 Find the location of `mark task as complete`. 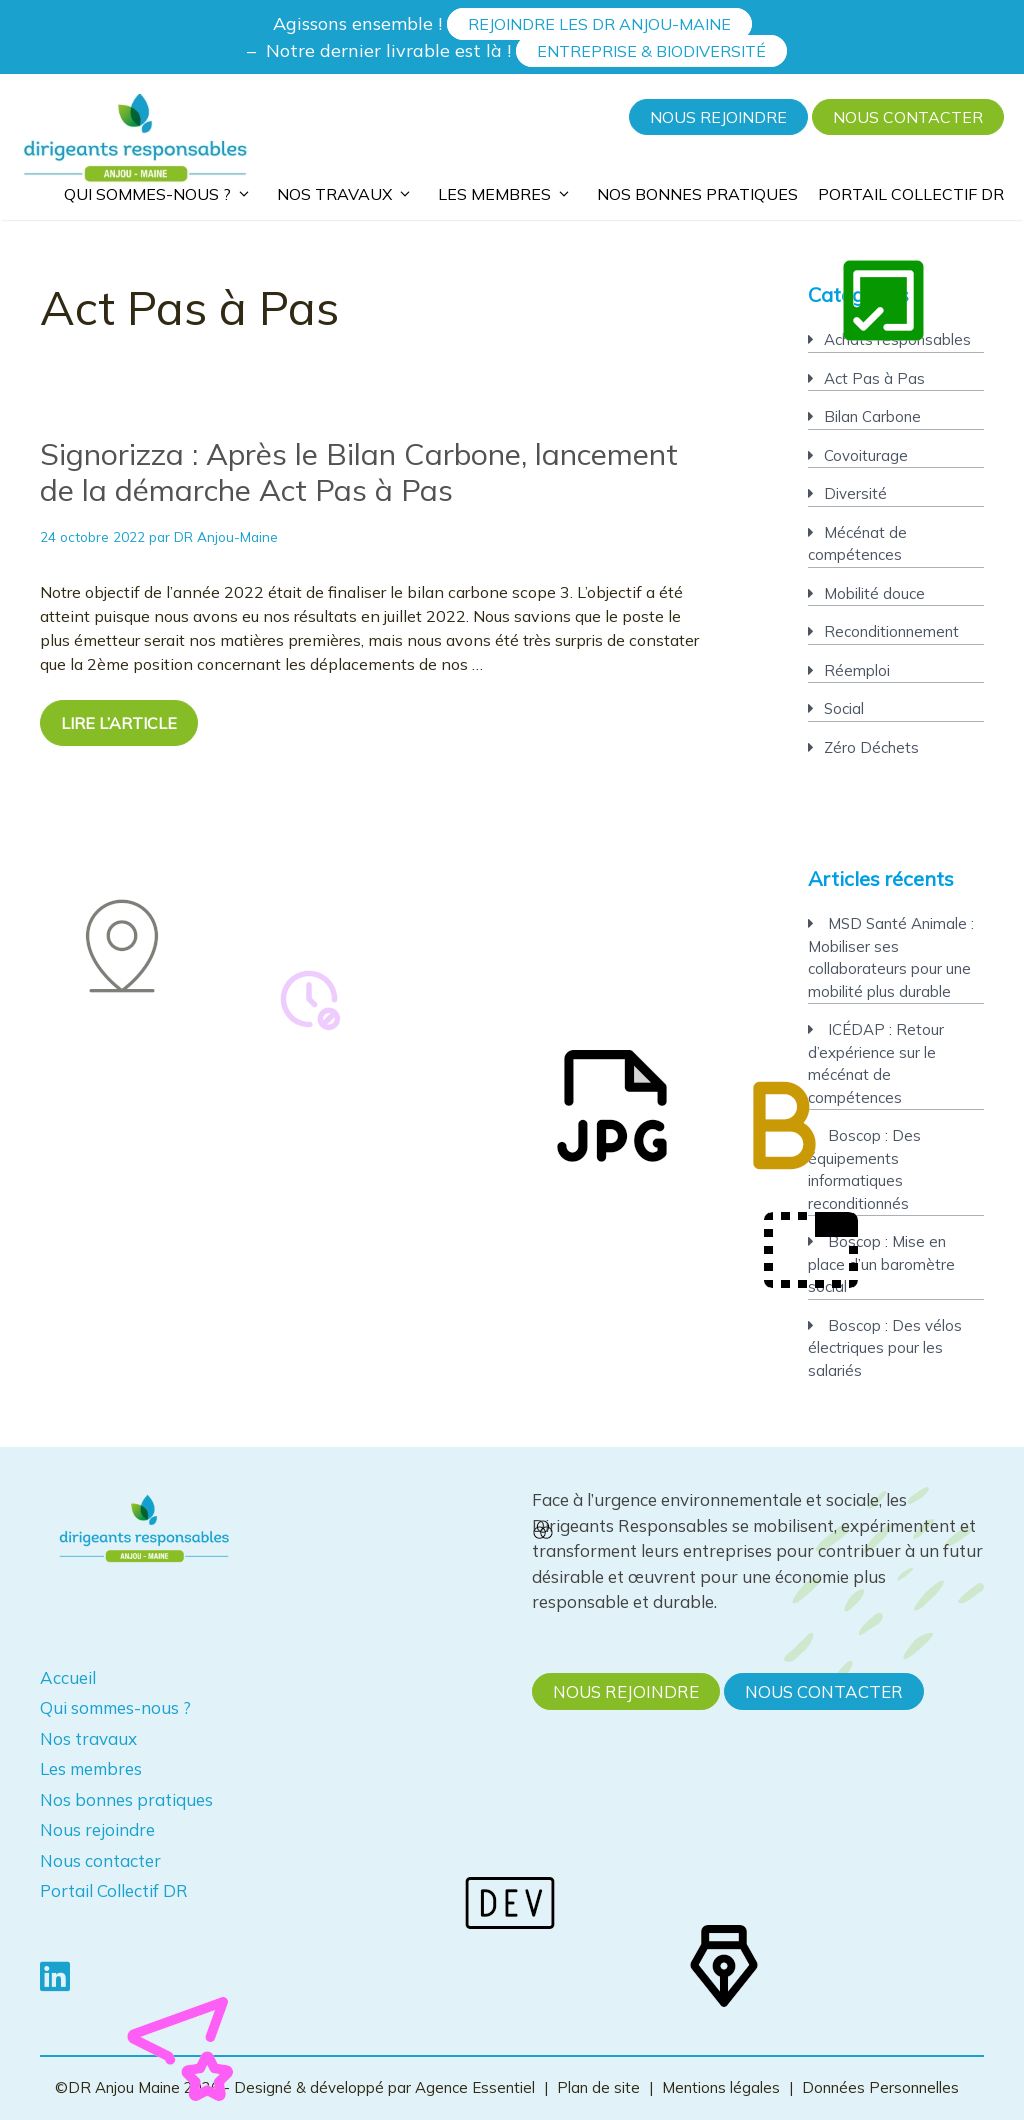

mark task as complete is located at coordinates (883, 300).